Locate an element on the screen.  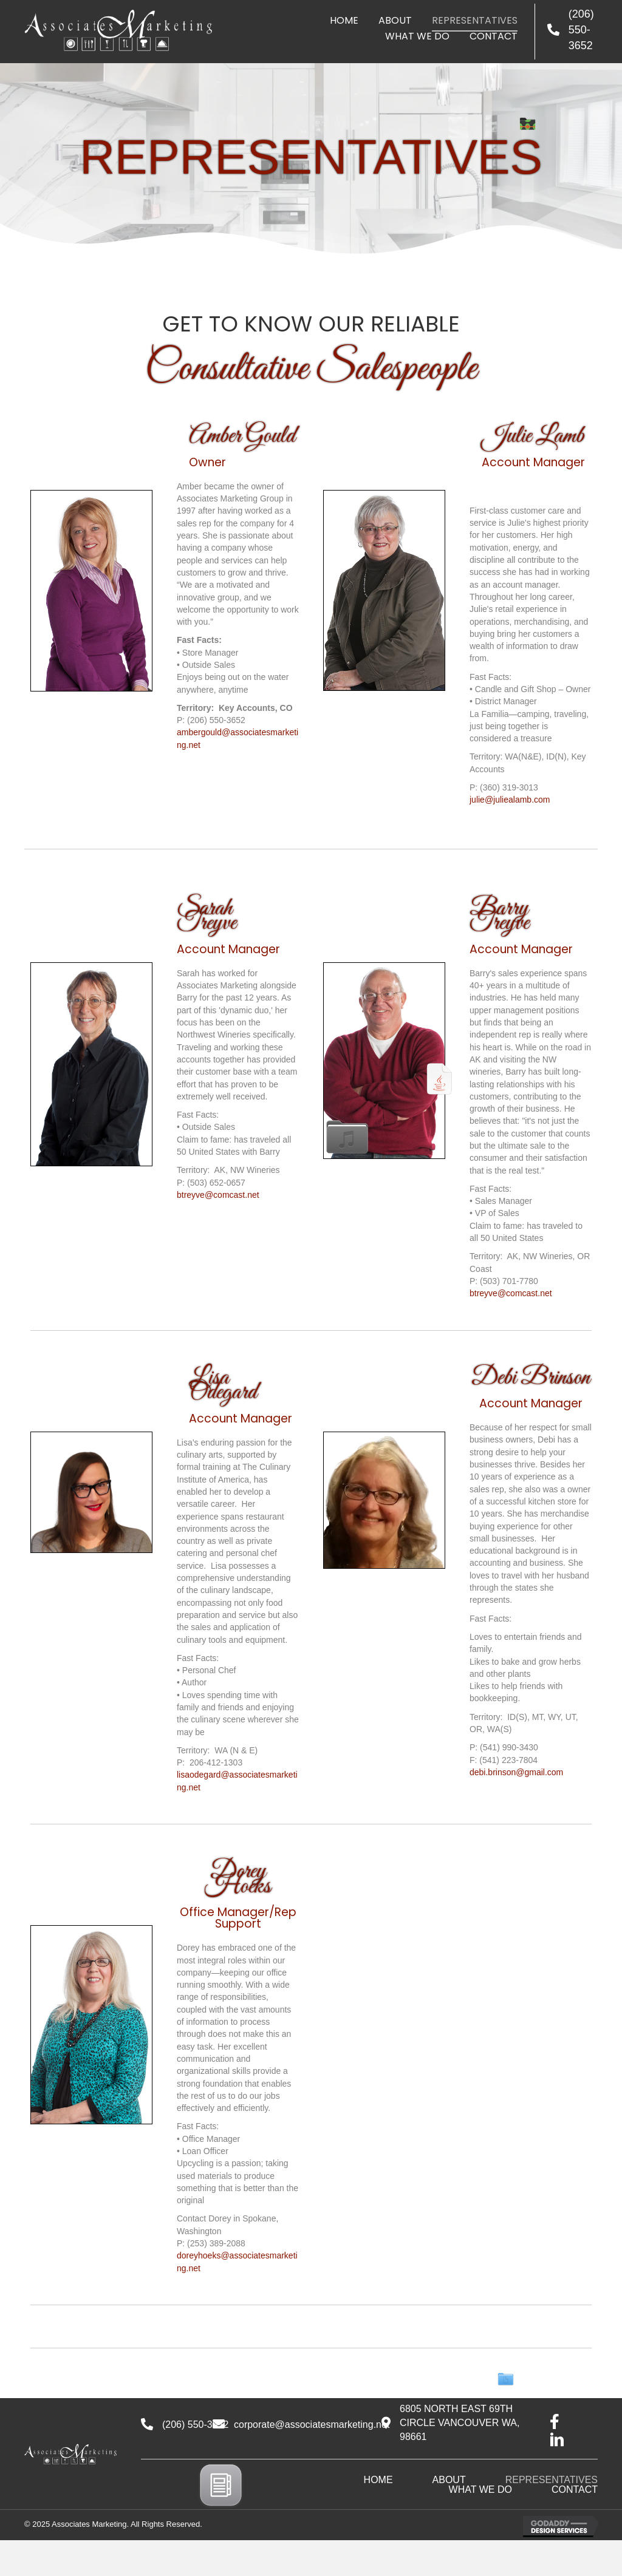
open your music files folder is located at coordinates (347, 1137).